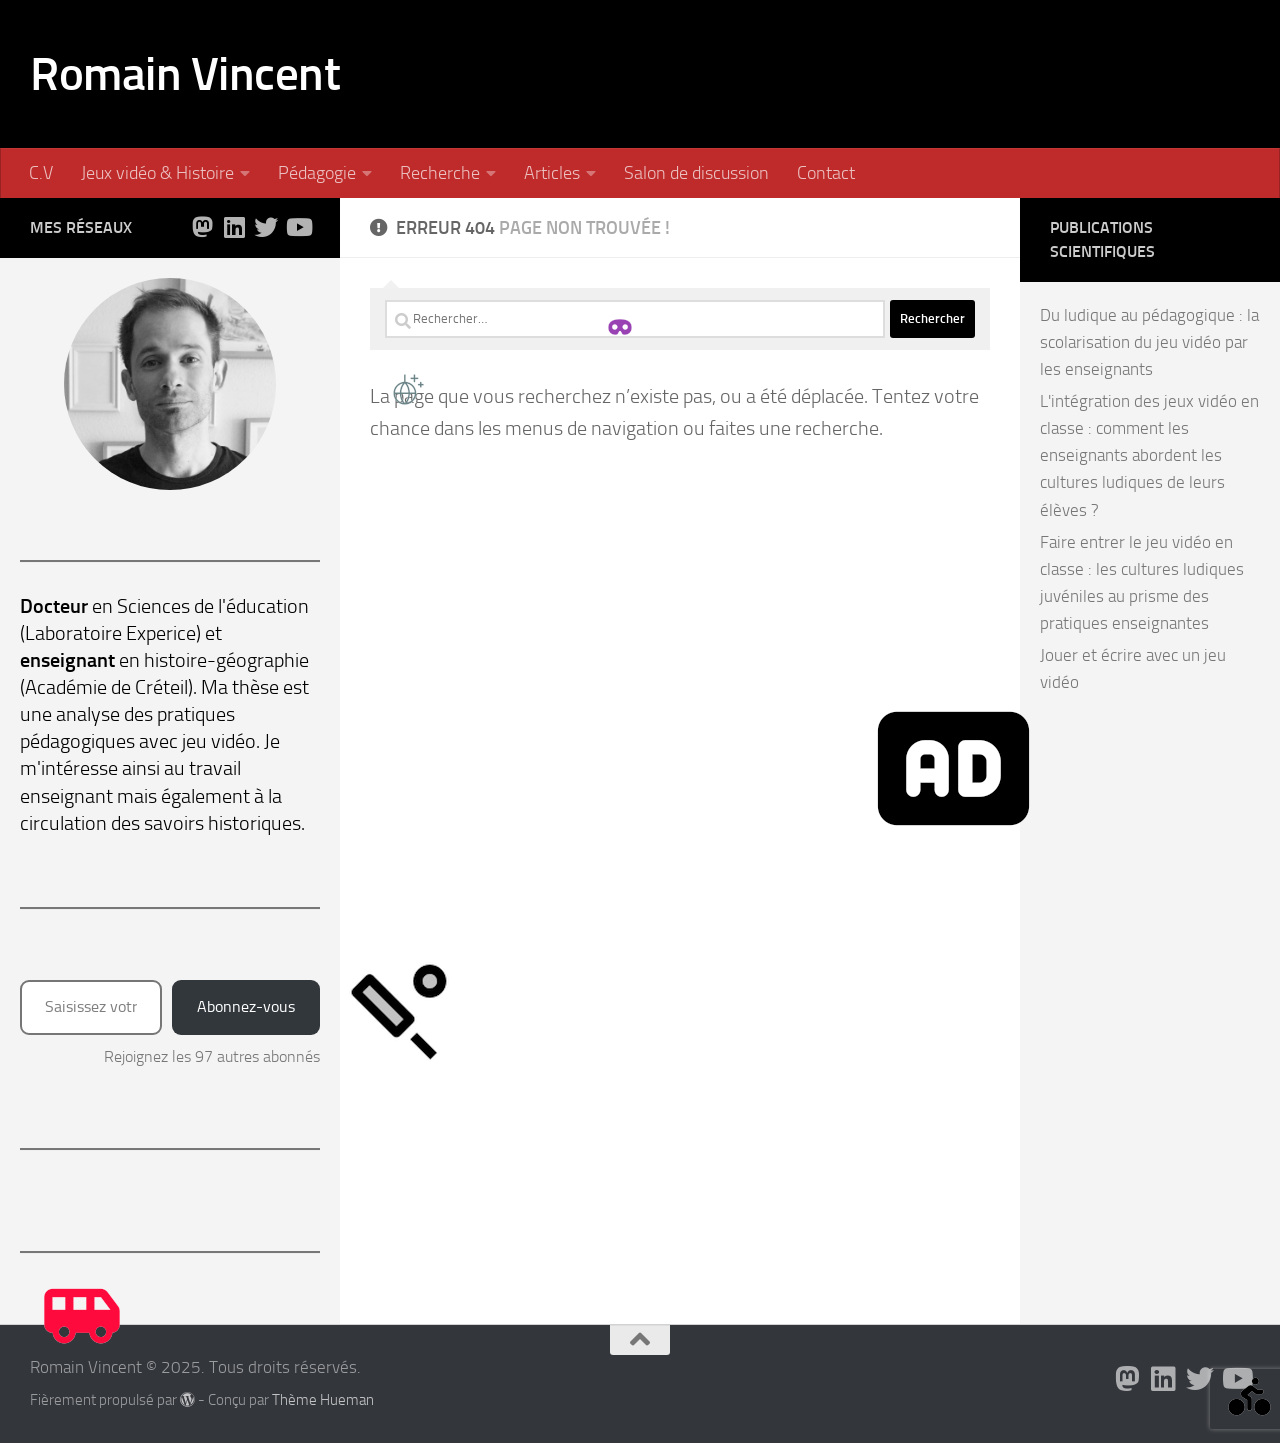 This screenshot has height=1443, width=1280. I want to click on access cycling or bike-related features, so click(1249, 1396).